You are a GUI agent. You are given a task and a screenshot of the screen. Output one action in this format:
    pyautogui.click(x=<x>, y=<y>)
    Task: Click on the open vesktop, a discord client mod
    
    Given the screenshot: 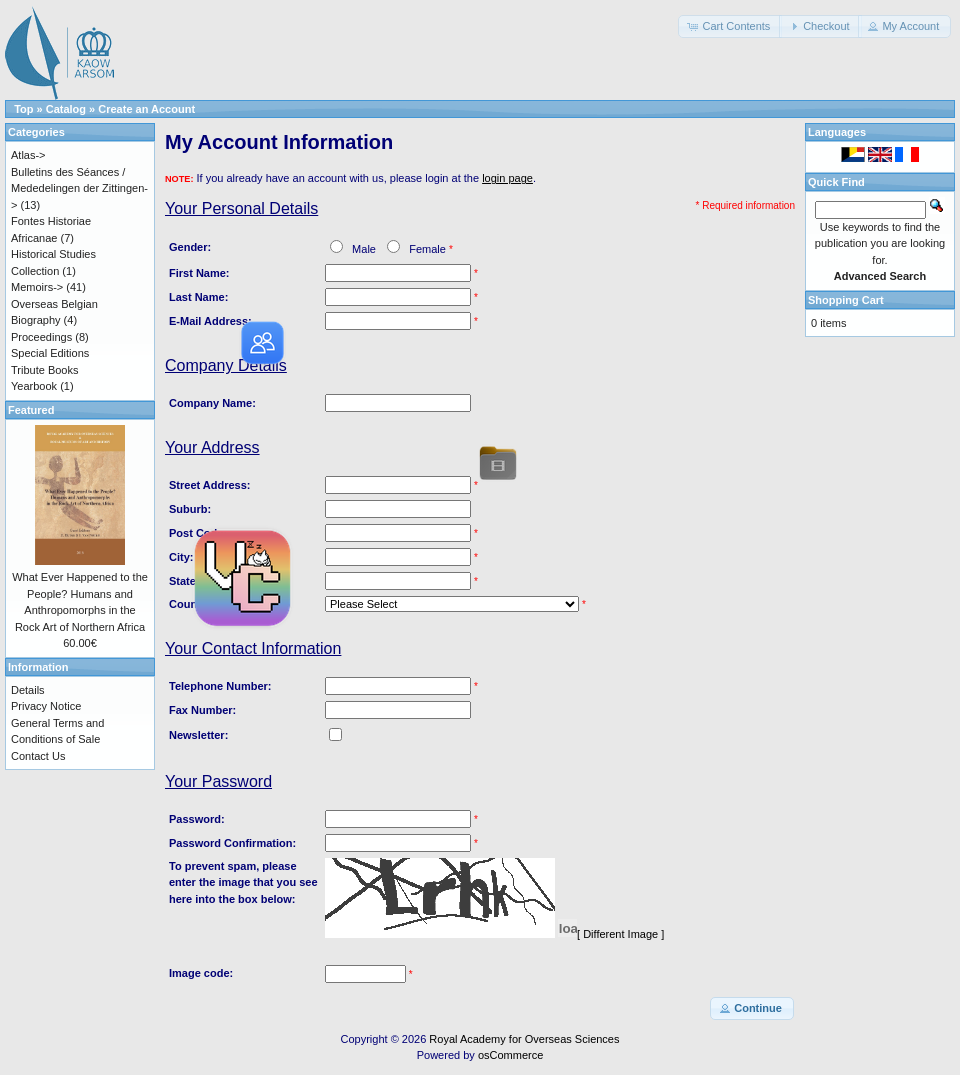 What is the action you would take?
    pyautogui.click(x=242, y=576)
    